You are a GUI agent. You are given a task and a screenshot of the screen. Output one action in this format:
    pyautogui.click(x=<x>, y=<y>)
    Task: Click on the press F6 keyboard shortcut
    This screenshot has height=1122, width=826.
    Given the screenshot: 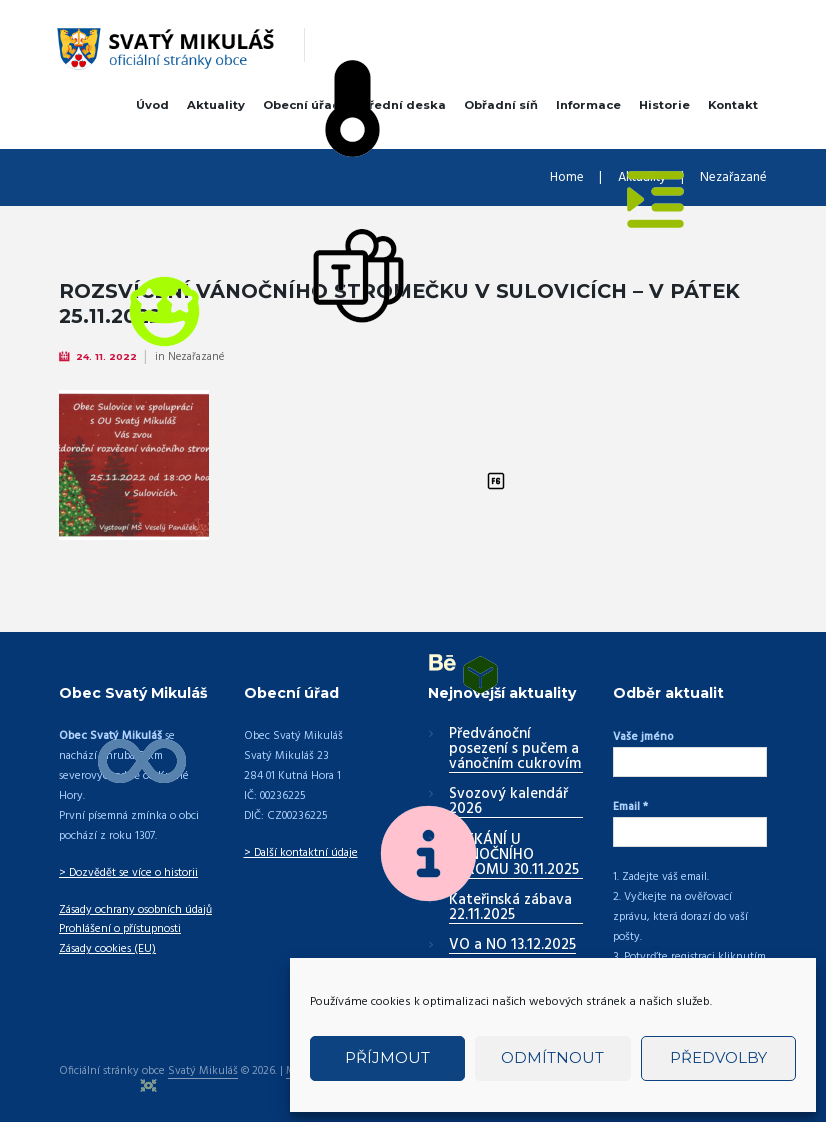 What is the action you would take?
    pyautogui.click(x=496, y=481)
    